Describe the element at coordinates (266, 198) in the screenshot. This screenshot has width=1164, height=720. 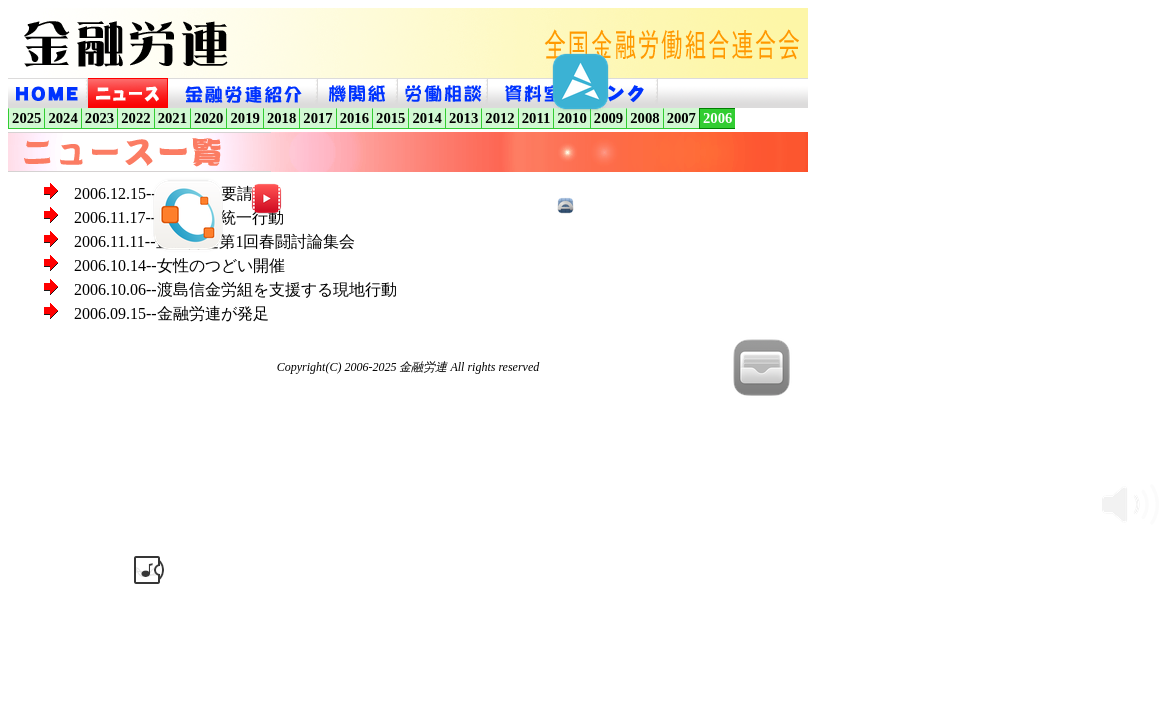
I see `open copypastegrab video downloader app` at that location.